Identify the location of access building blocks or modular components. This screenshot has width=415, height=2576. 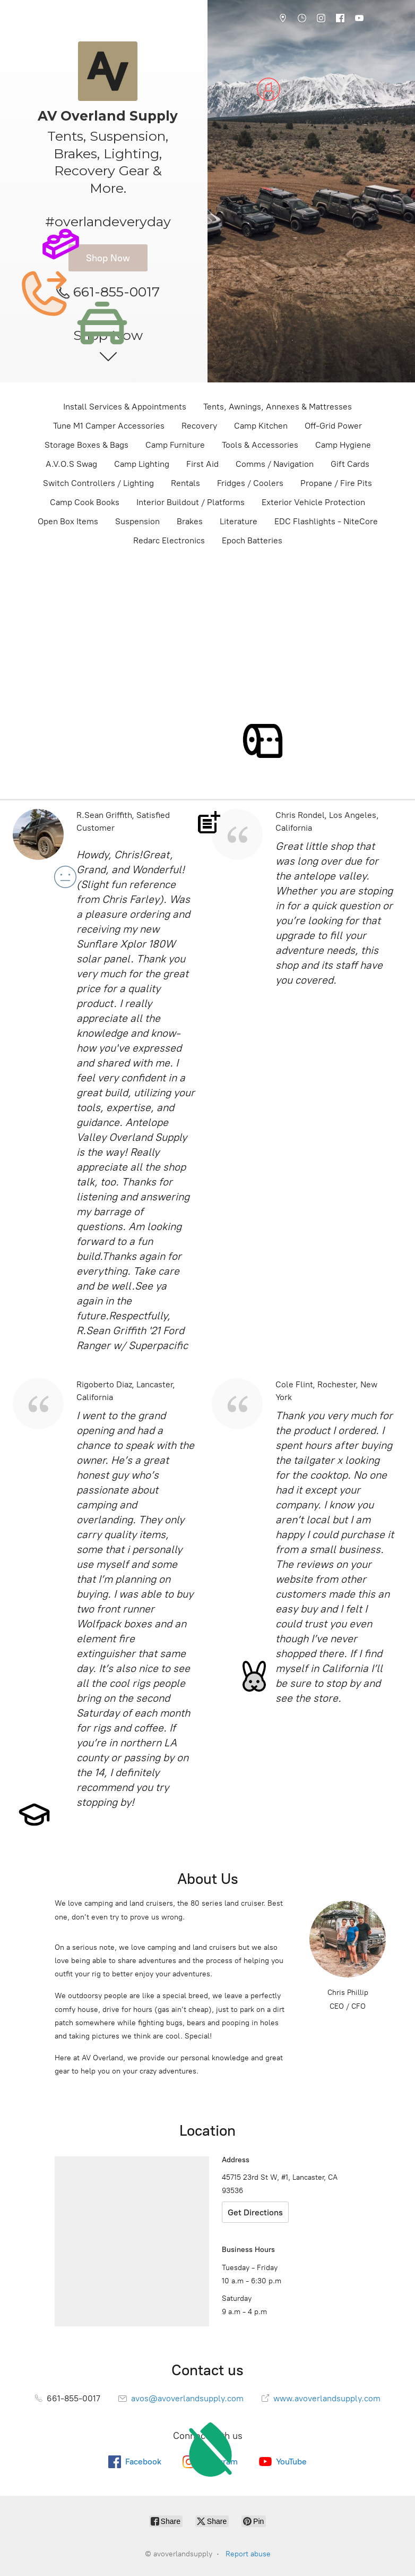
(60, 243).